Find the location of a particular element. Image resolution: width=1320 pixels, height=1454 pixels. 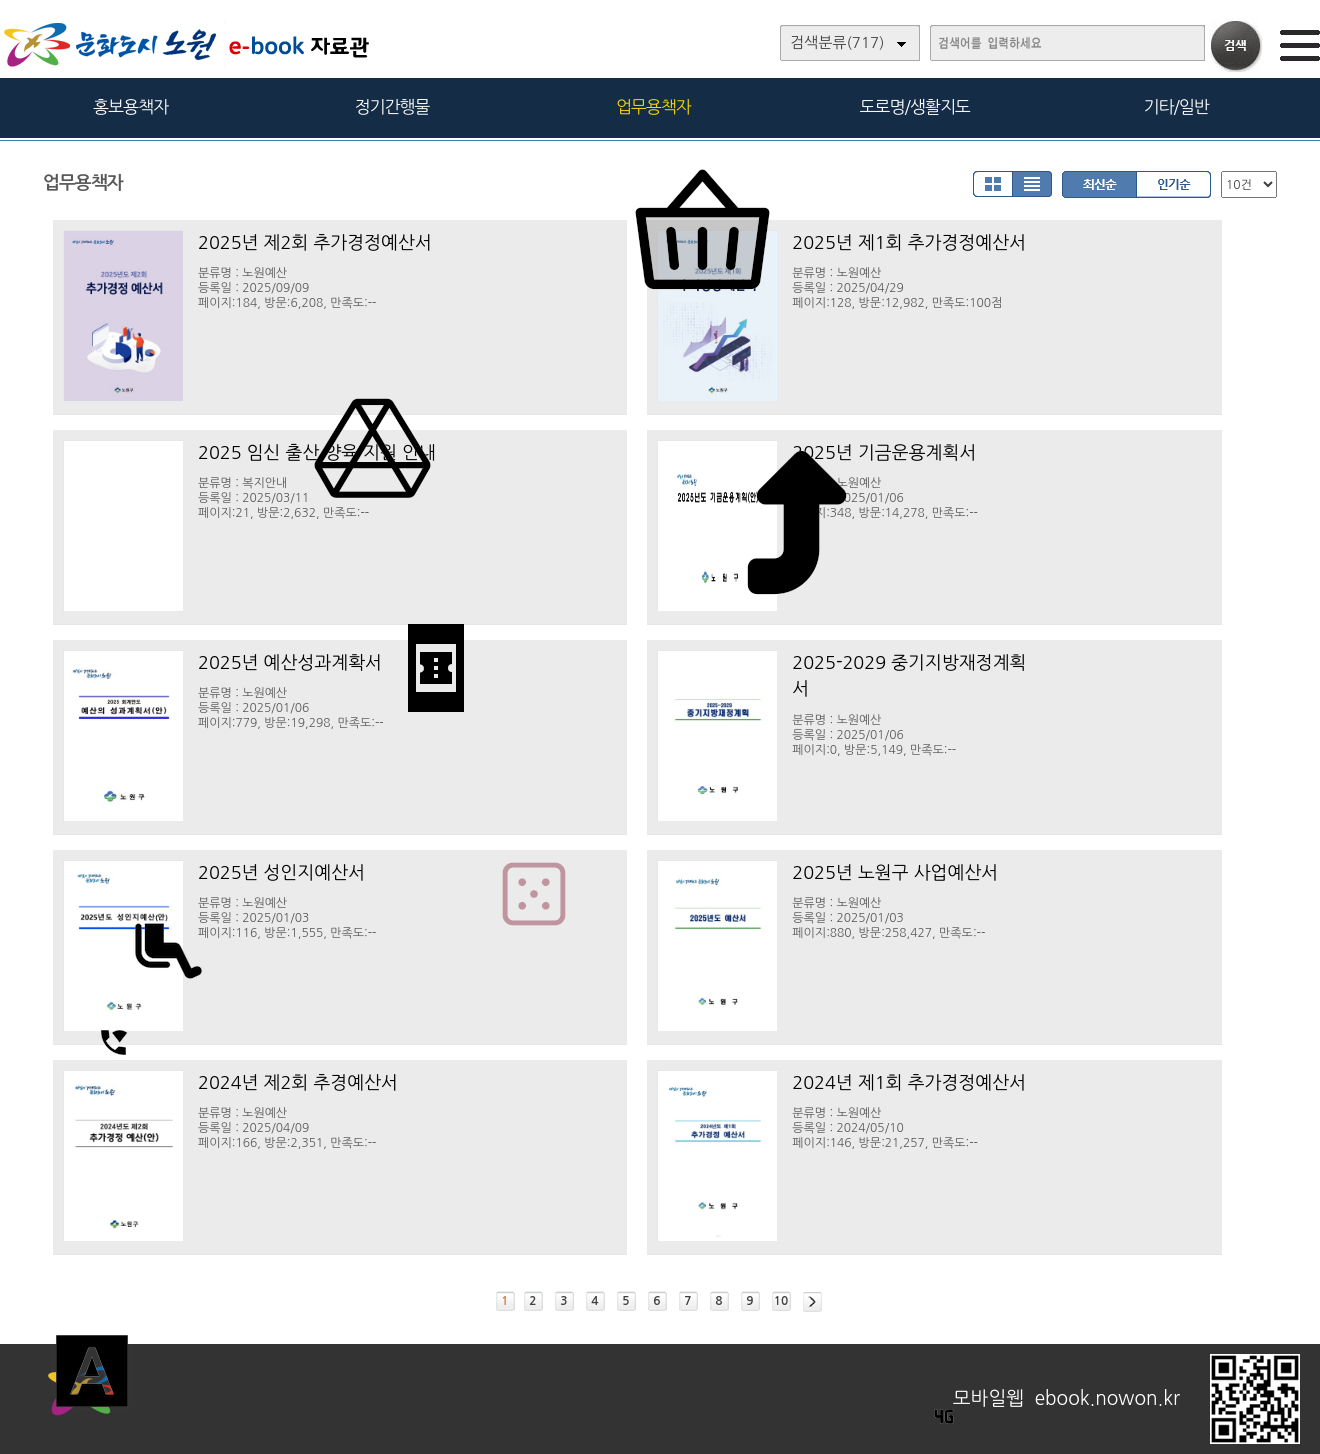

roll dice or generate random number is located at coordinates (534, 894).